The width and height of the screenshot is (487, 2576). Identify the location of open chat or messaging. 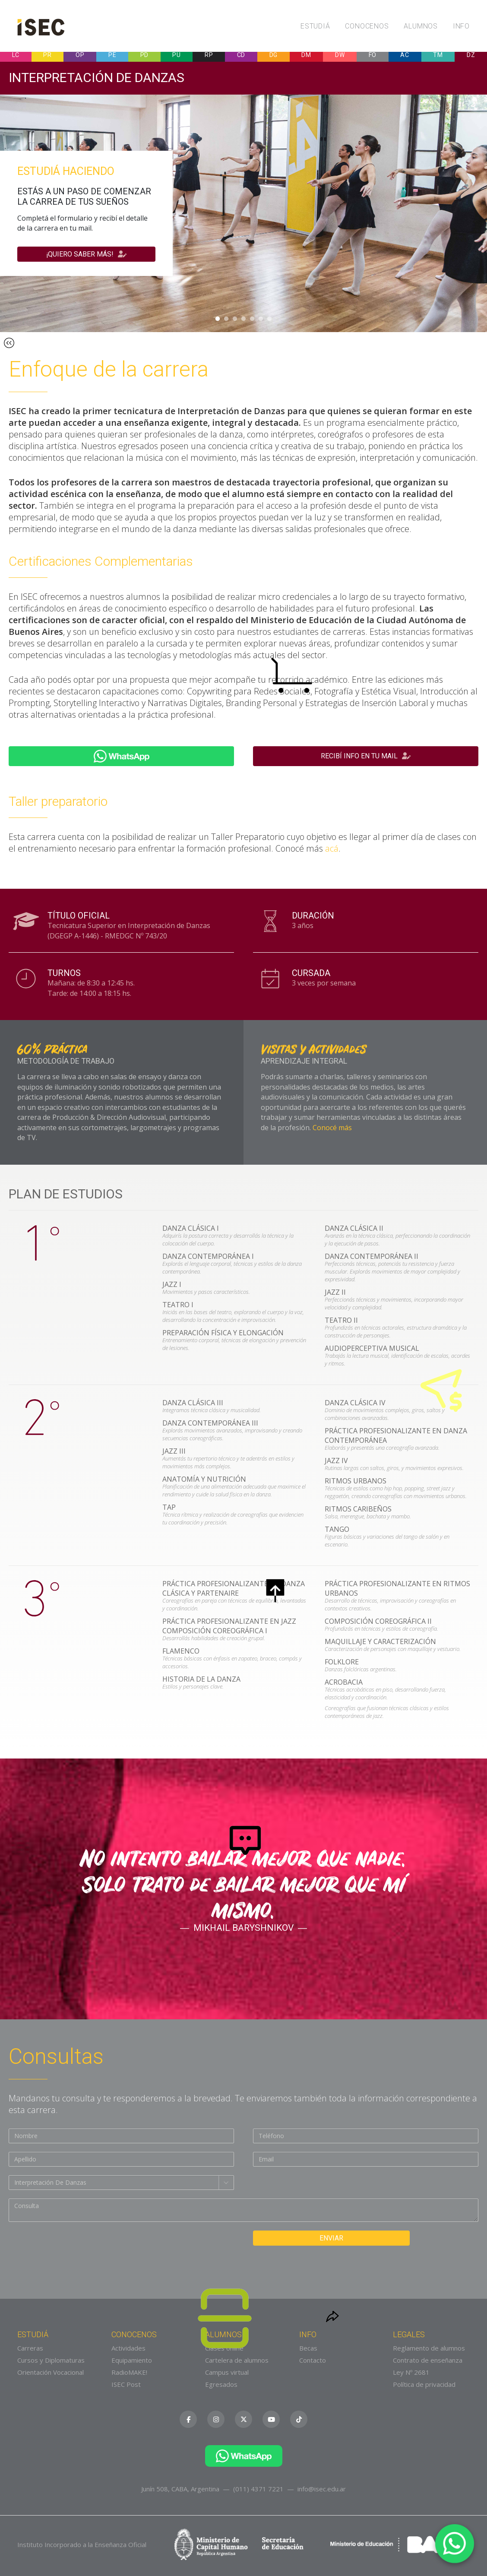
(245, 1839).